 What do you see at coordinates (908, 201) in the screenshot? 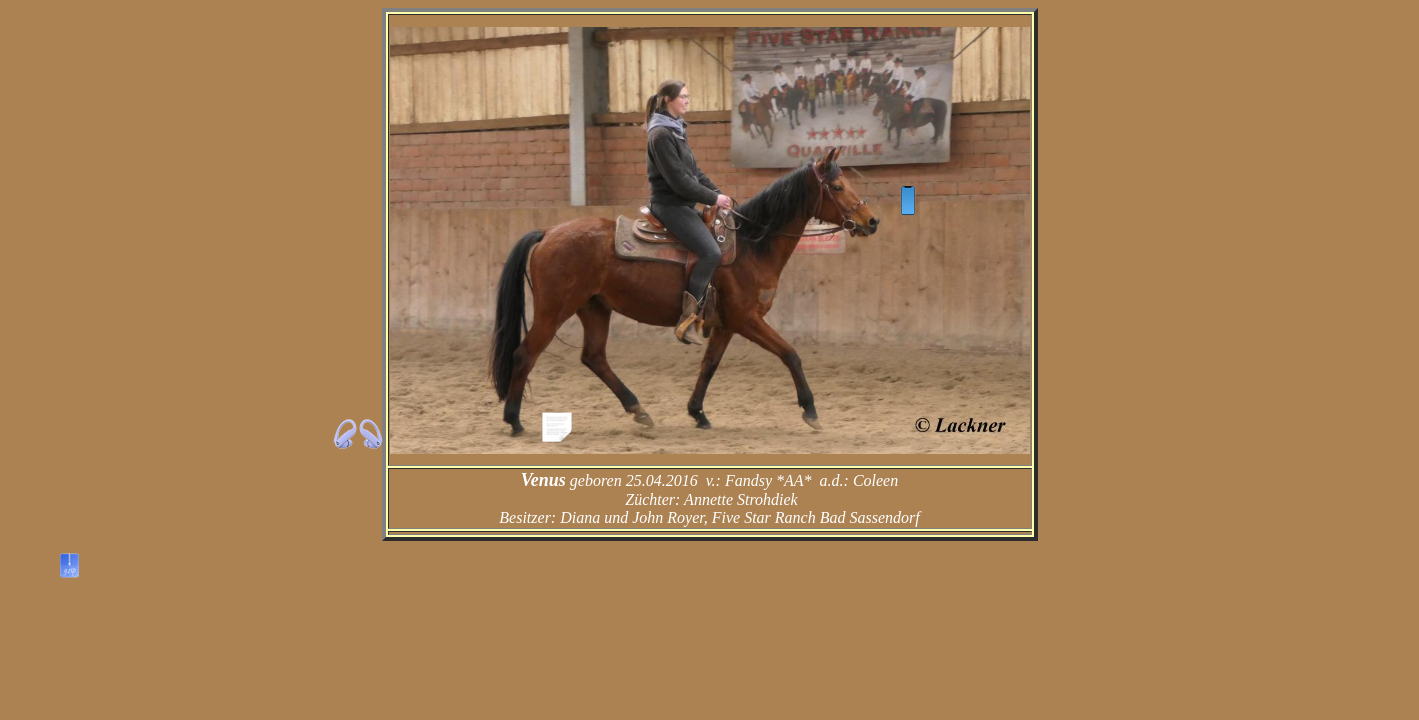
I see `view connected iPhone device` at bounding box center [908, 201].